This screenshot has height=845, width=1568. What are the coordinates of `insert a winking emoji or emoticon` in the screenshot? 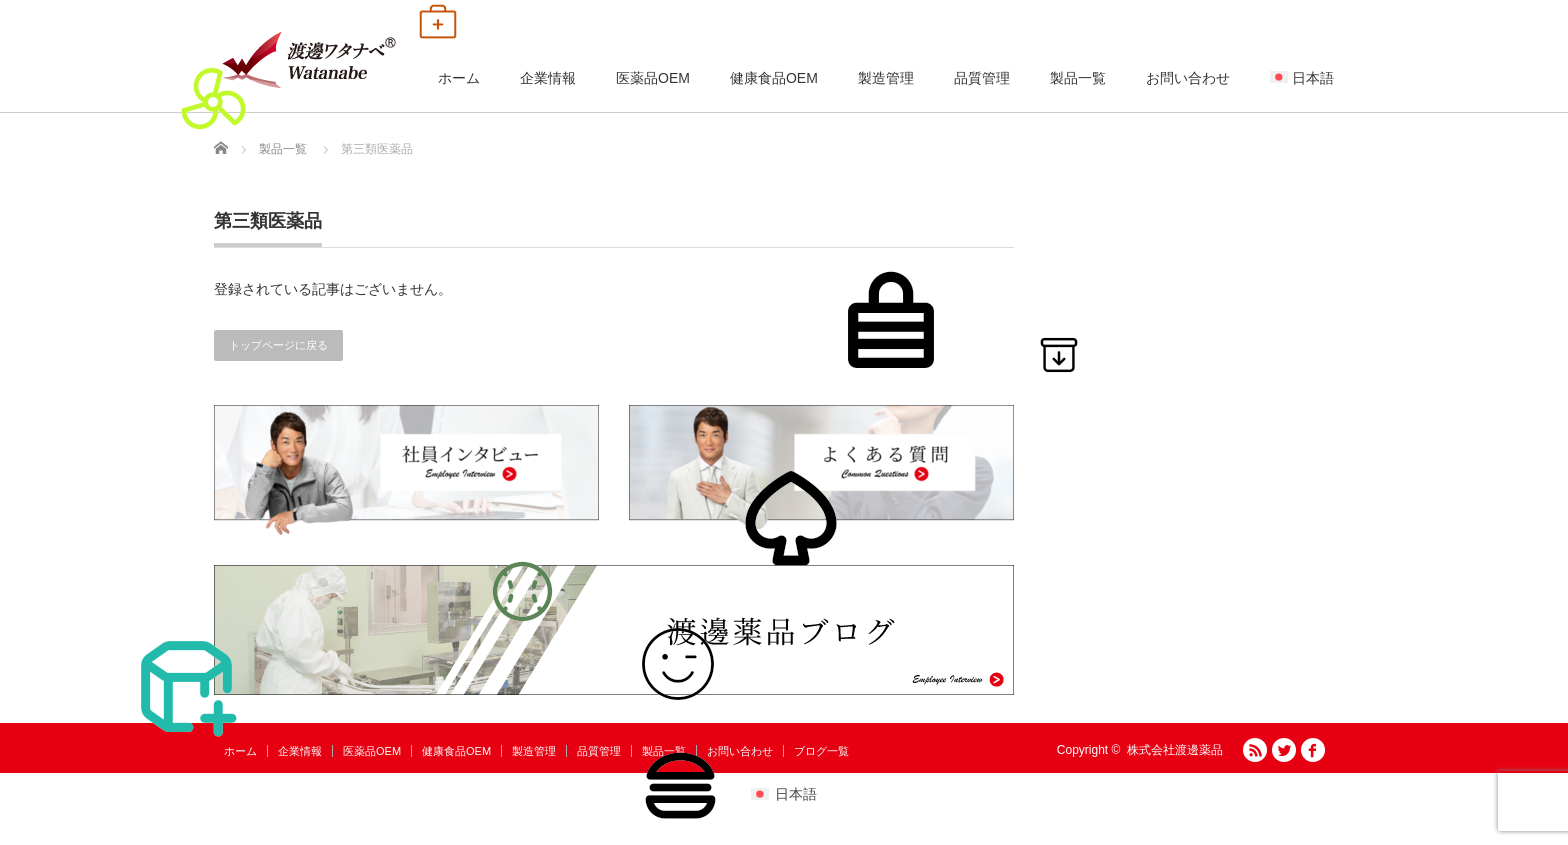 It's located at (678, 664).